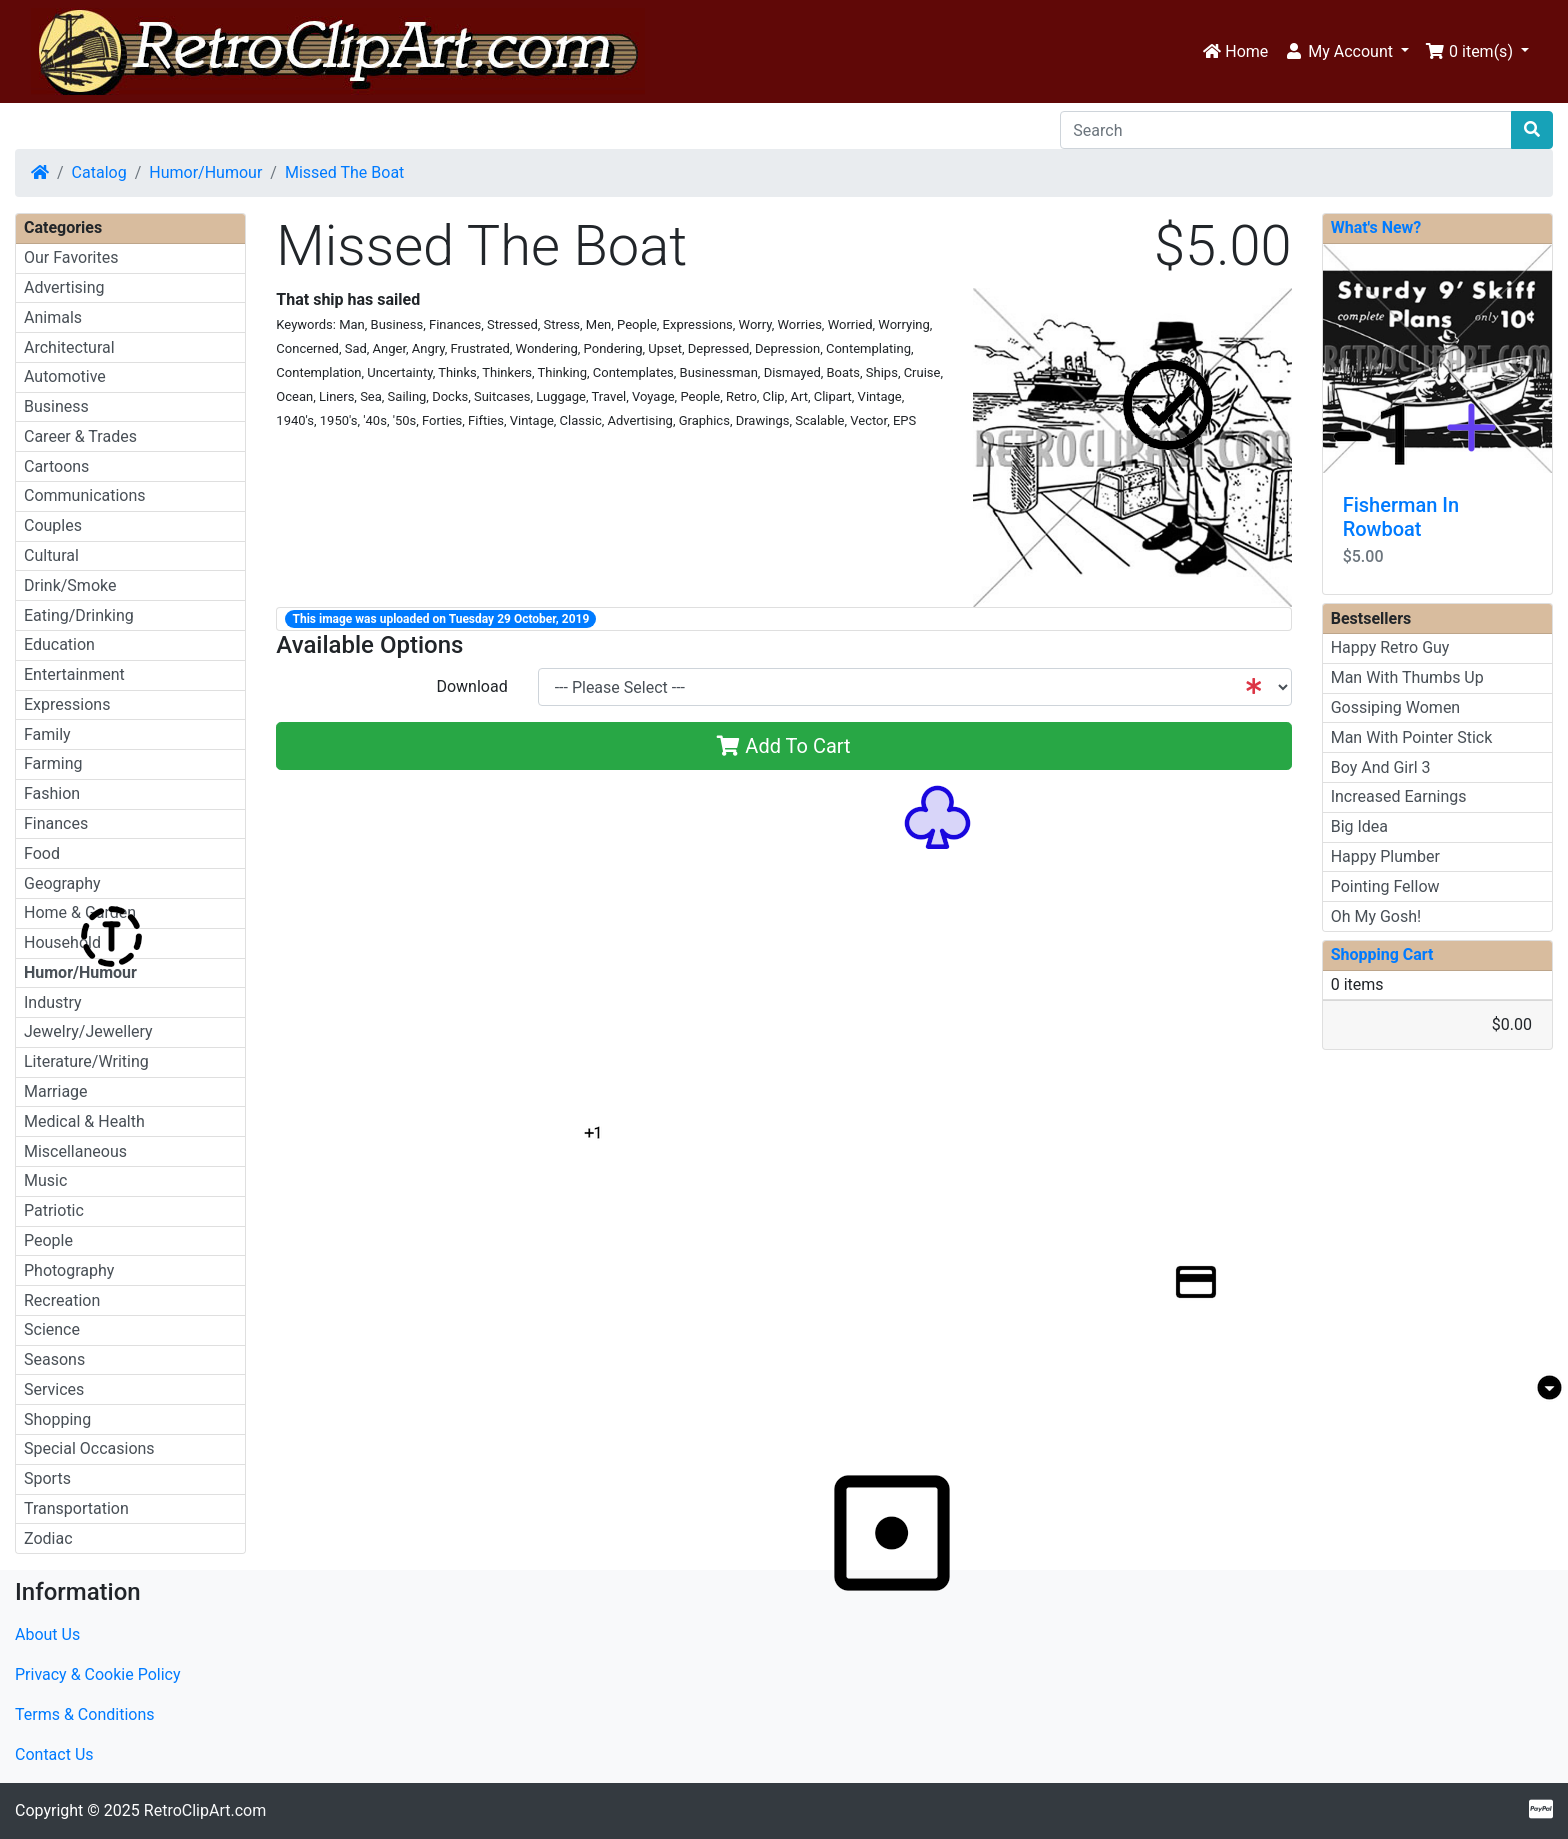 The width and height of the screenshot is (1568, 1839). Describe the element at coordinates (937, 818) in the screenshot. I see `represents the clubs suit in a card game` at that location.